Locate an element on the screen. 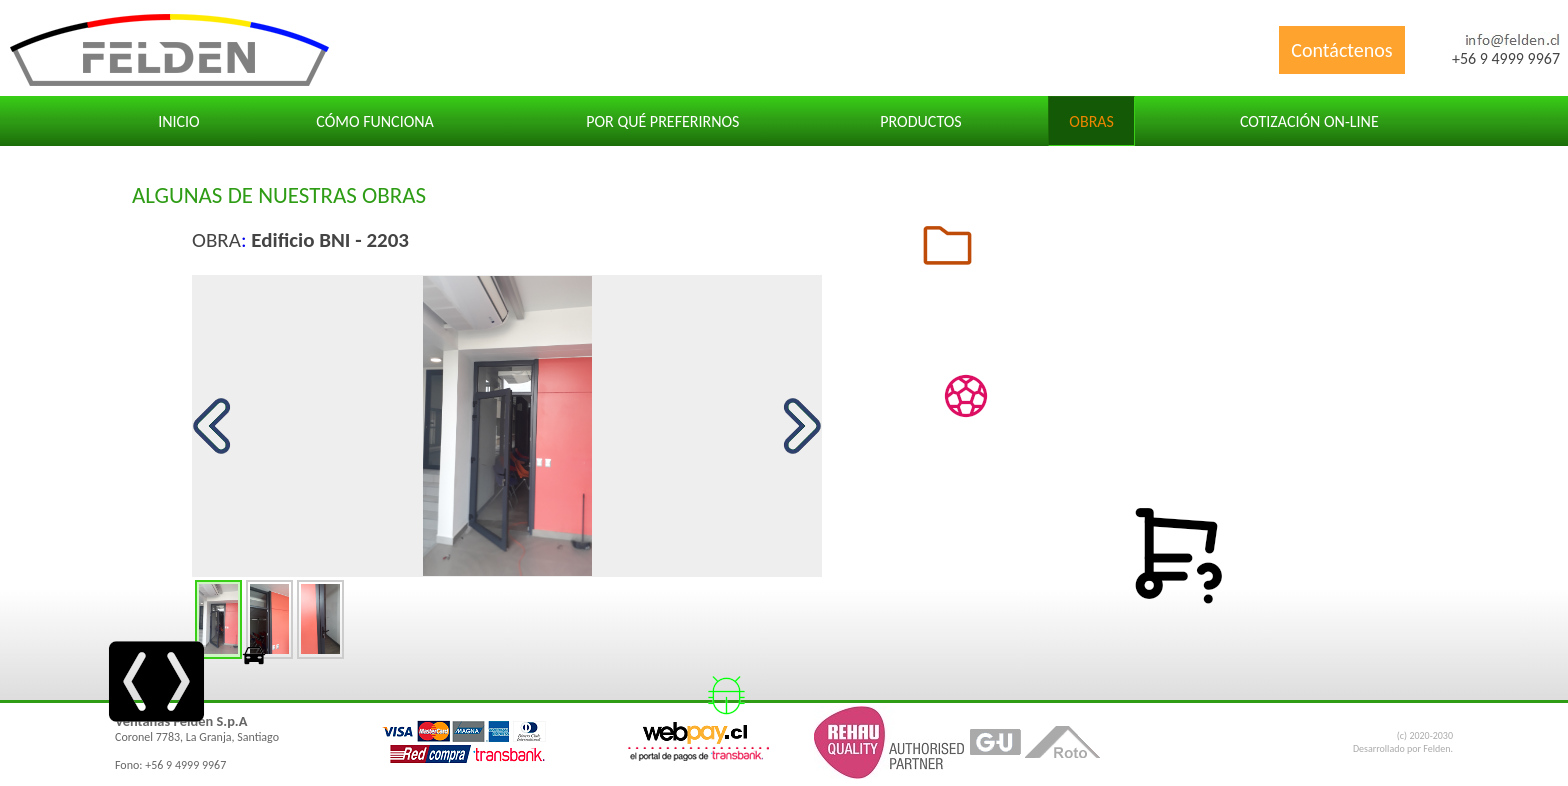  access vehicle or car-related settings is located at coordinates (254, 656).